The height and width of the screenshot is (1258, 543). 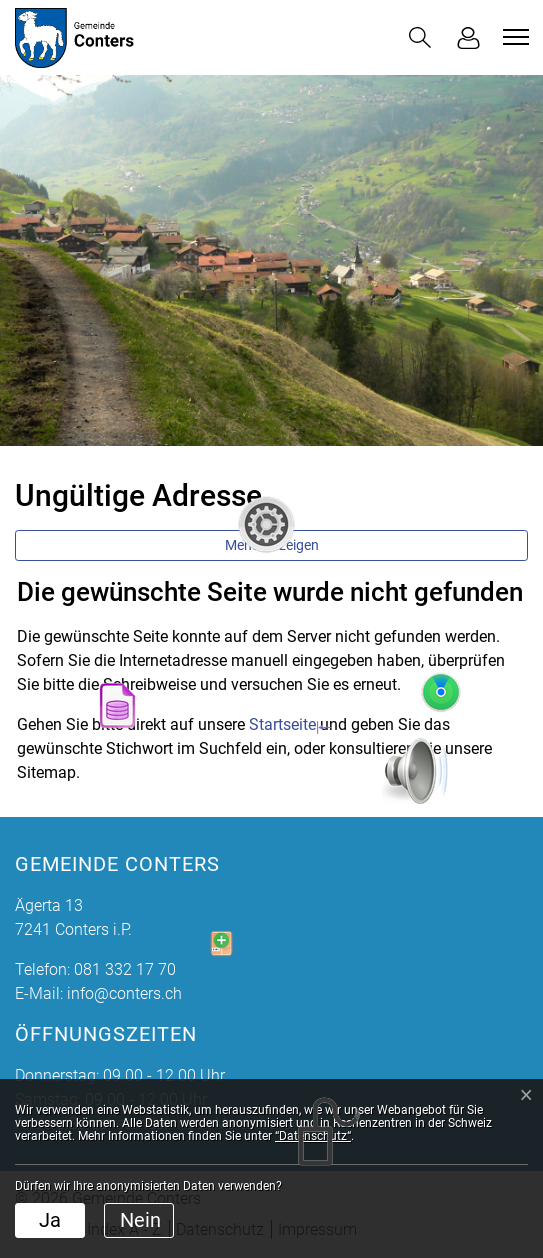 I want to click on go to the first item in a list or sequence, so click(x=324, y=727).